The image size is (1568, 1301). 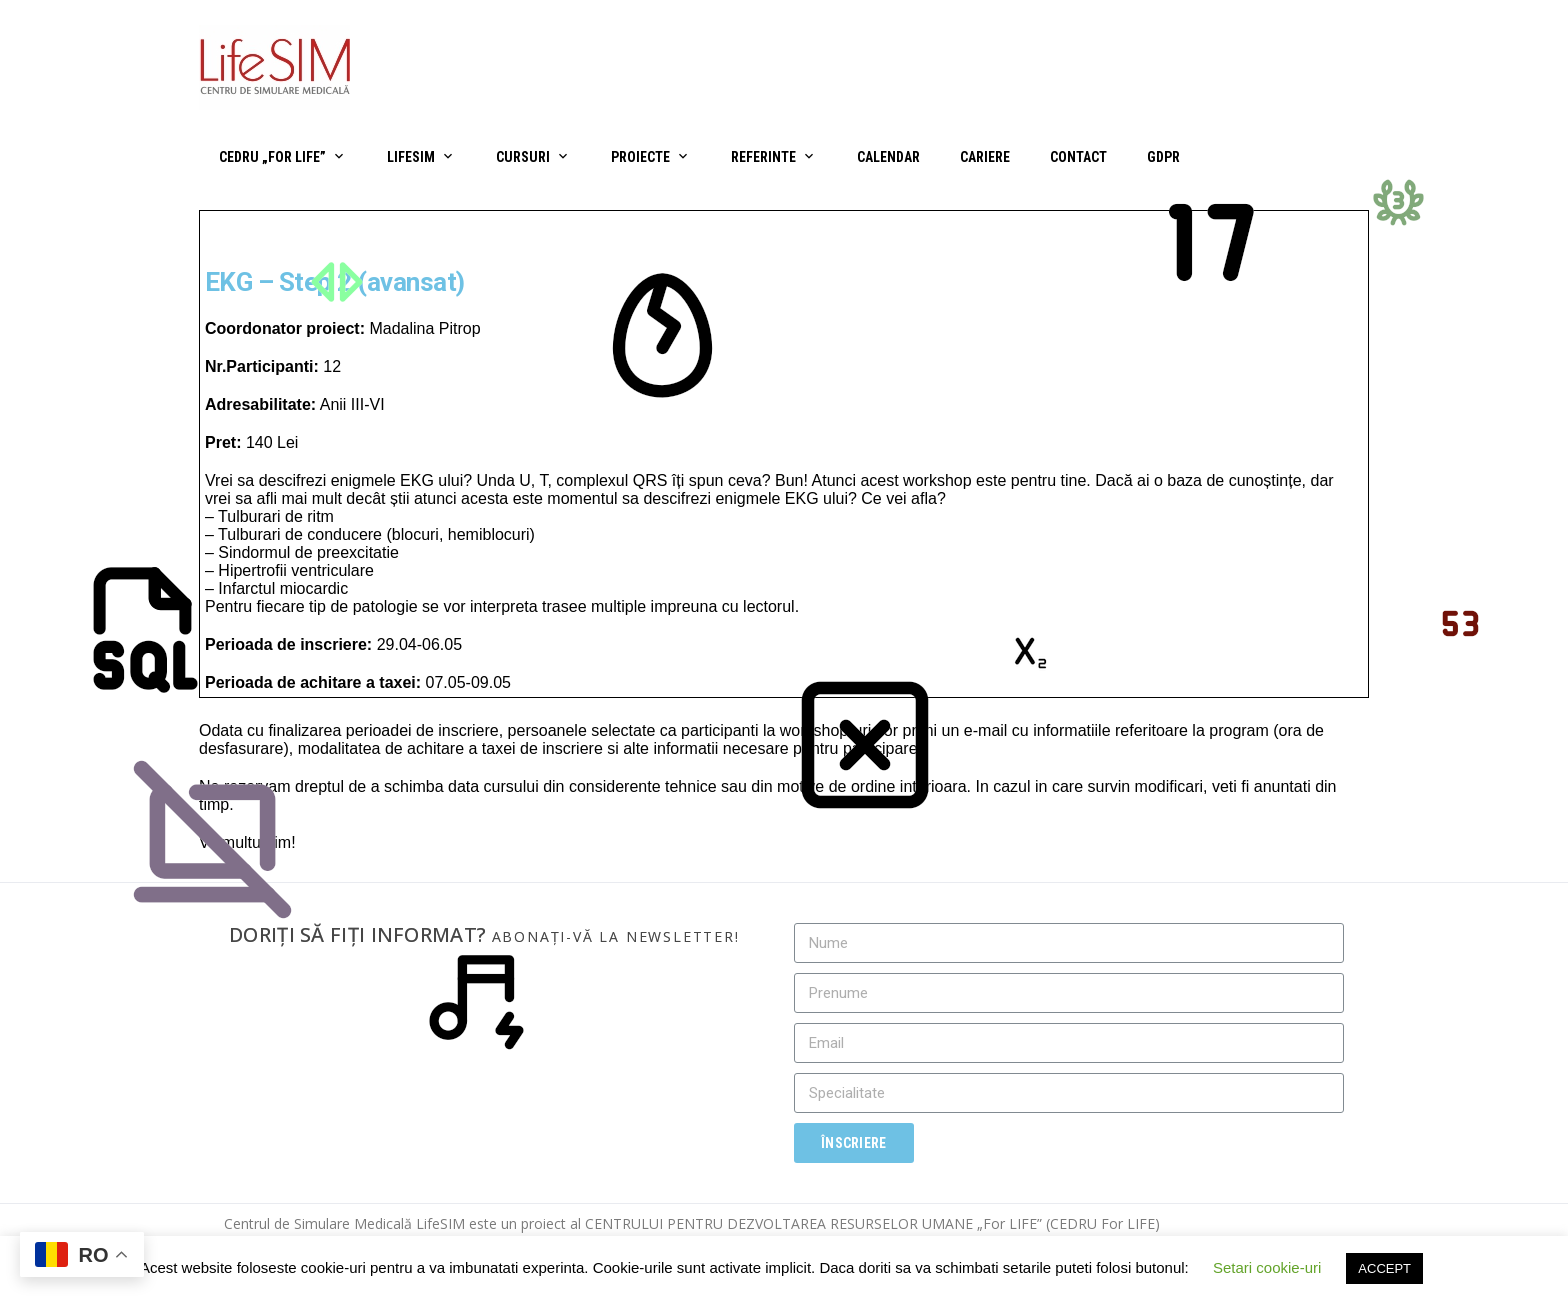 I want to click on close or dismiss a dialog box, so click(x=865, y=745).